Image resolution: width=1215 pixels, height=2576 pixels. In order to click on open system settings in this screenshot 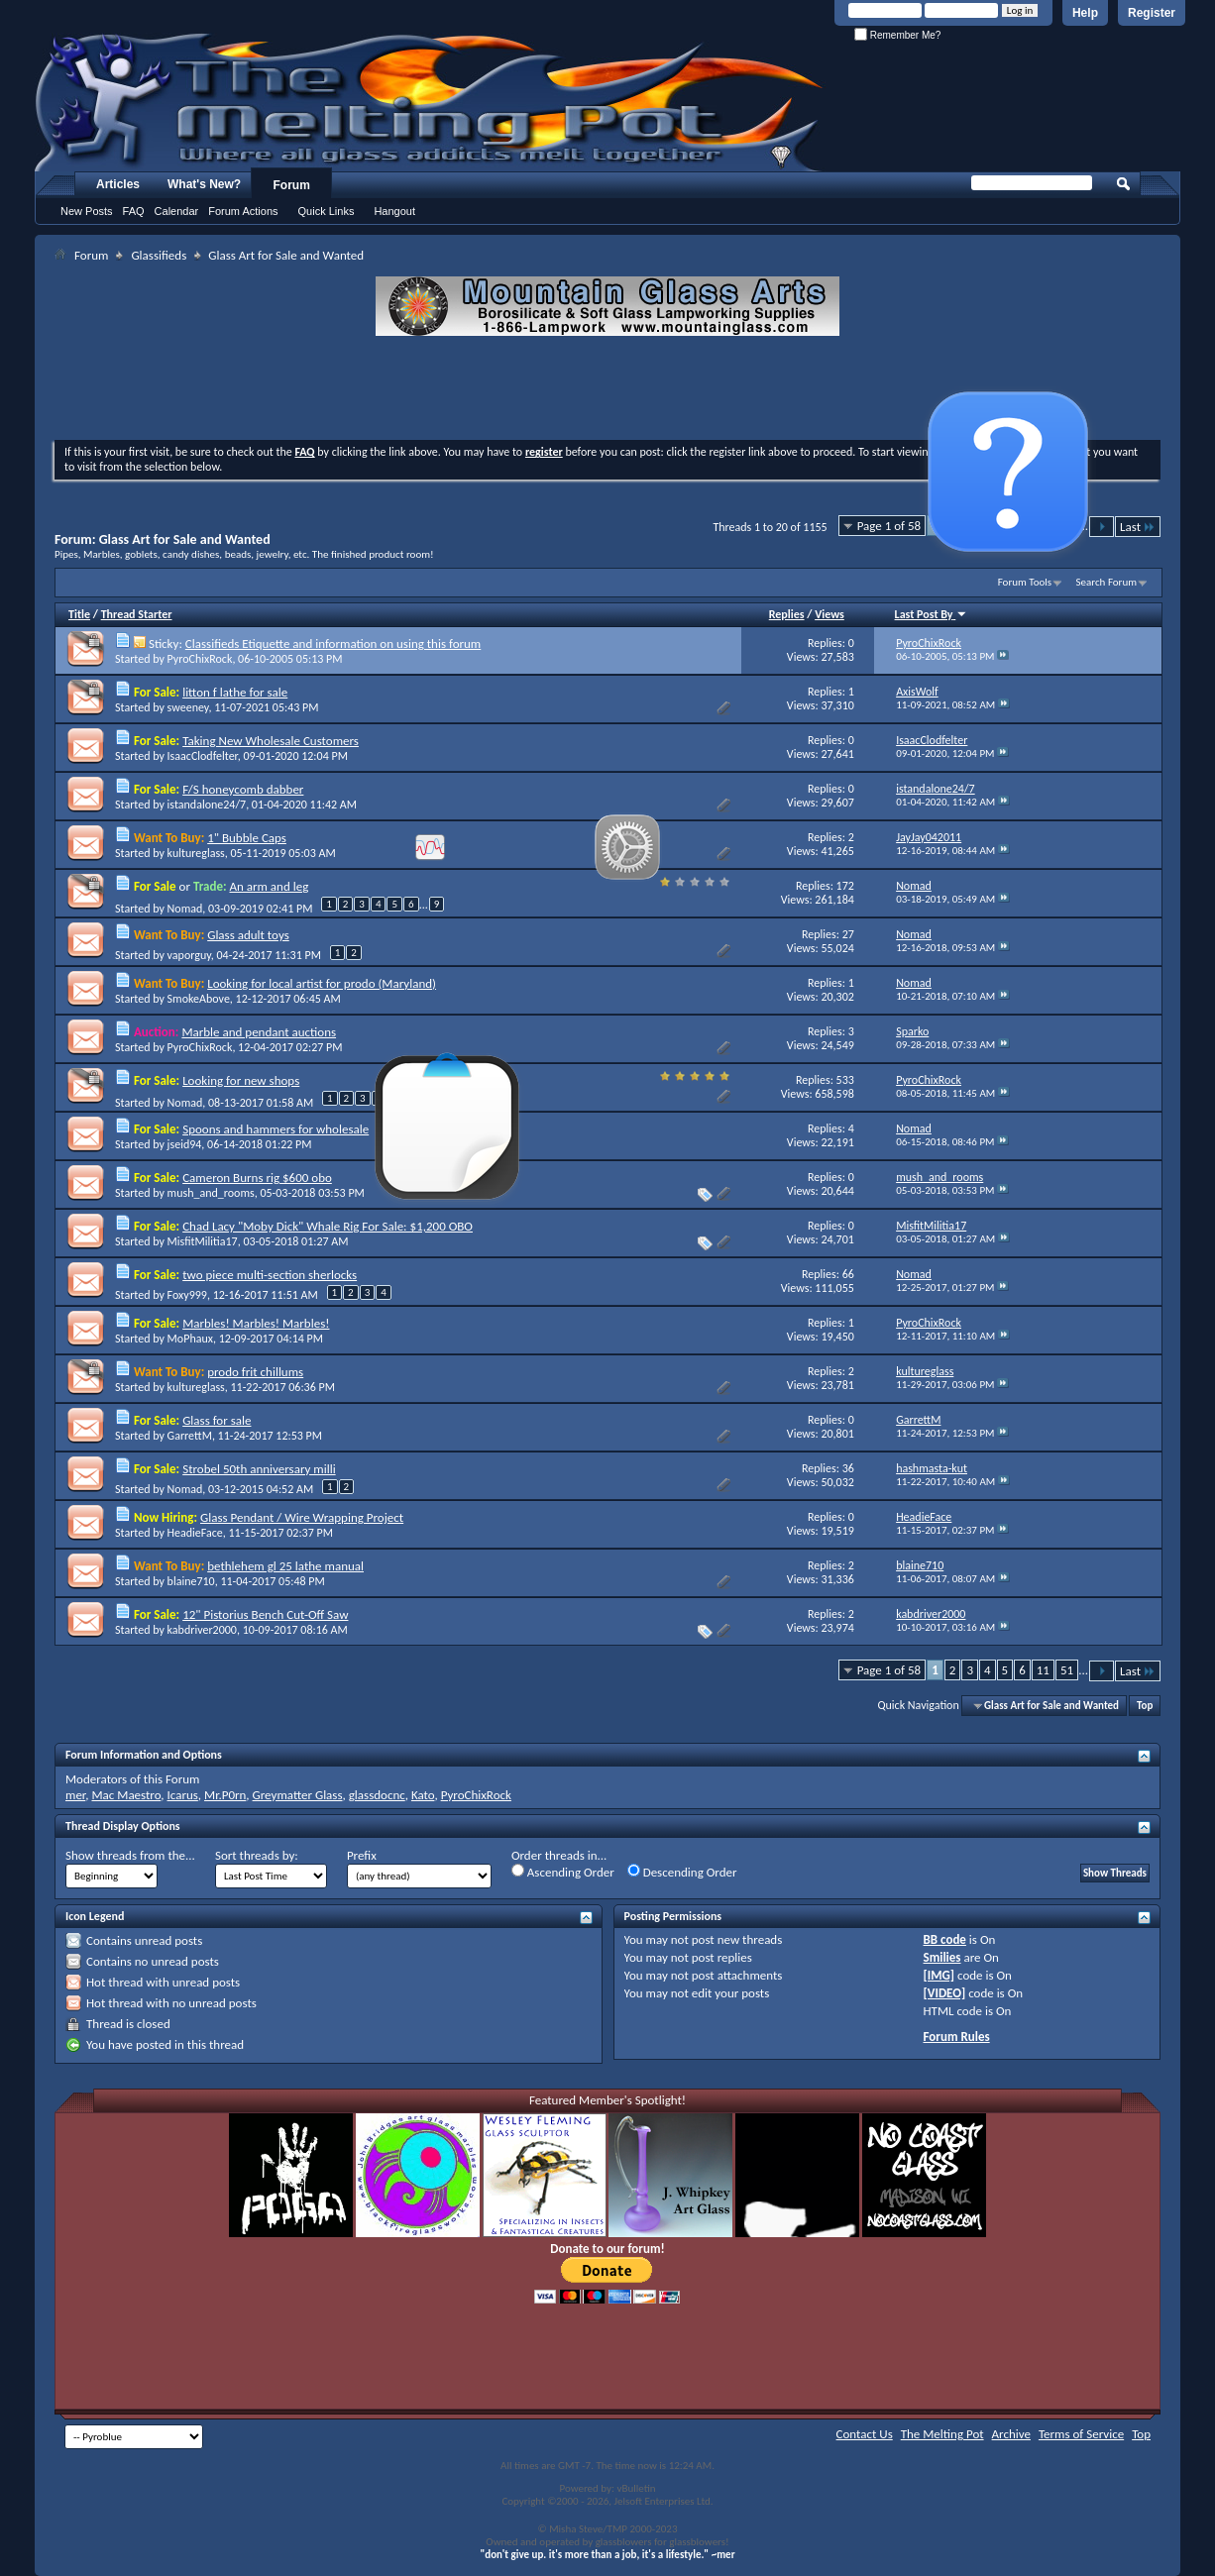, I will do `click(627, 847)`.